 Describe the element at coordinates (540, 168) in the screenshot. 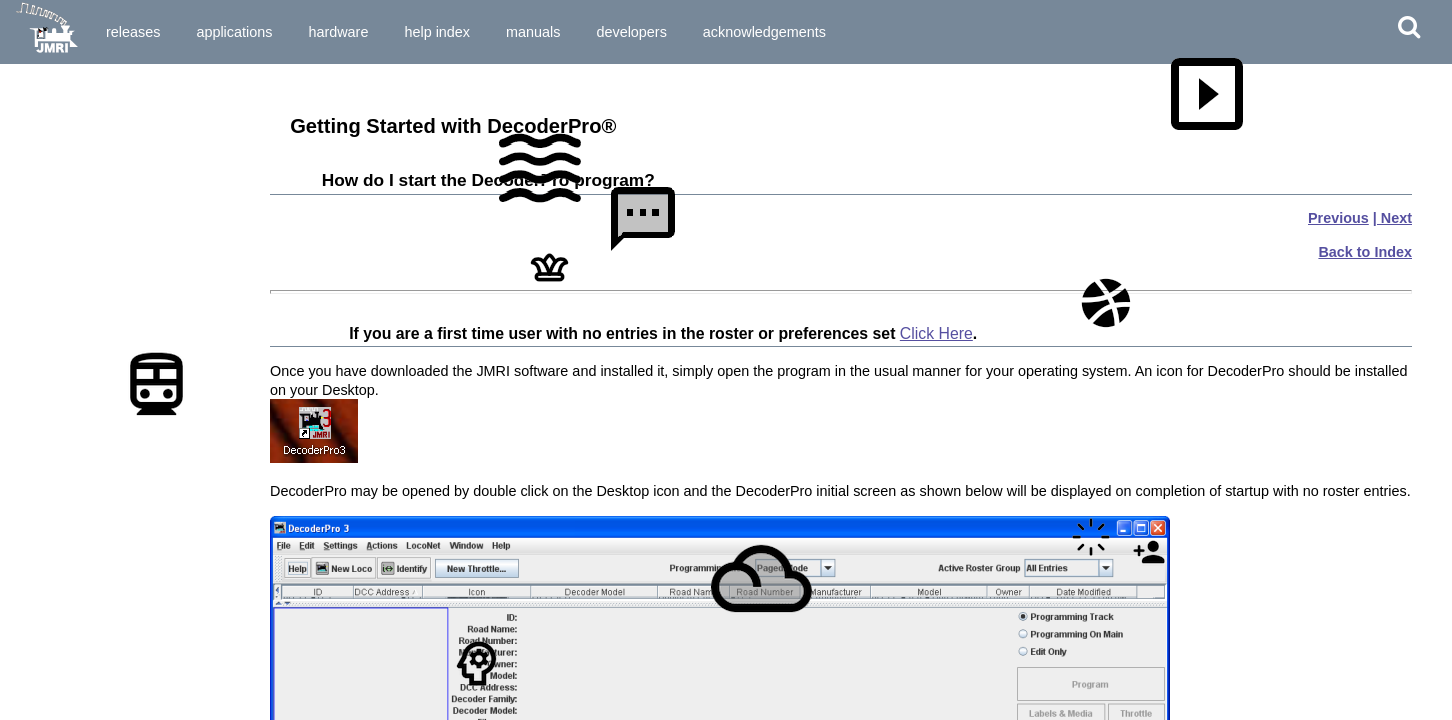

I see `indicates water or aquatic features` at that location.